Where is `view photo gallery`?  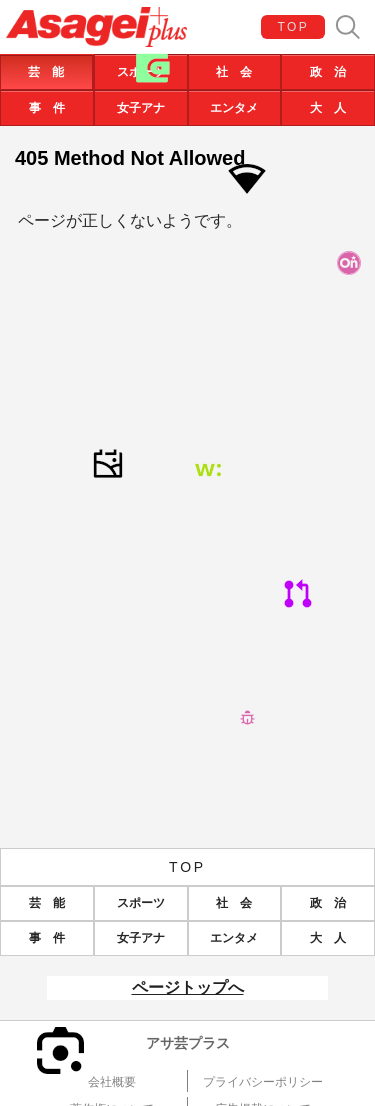
view photo gallery is located at coordinates (108, 465).